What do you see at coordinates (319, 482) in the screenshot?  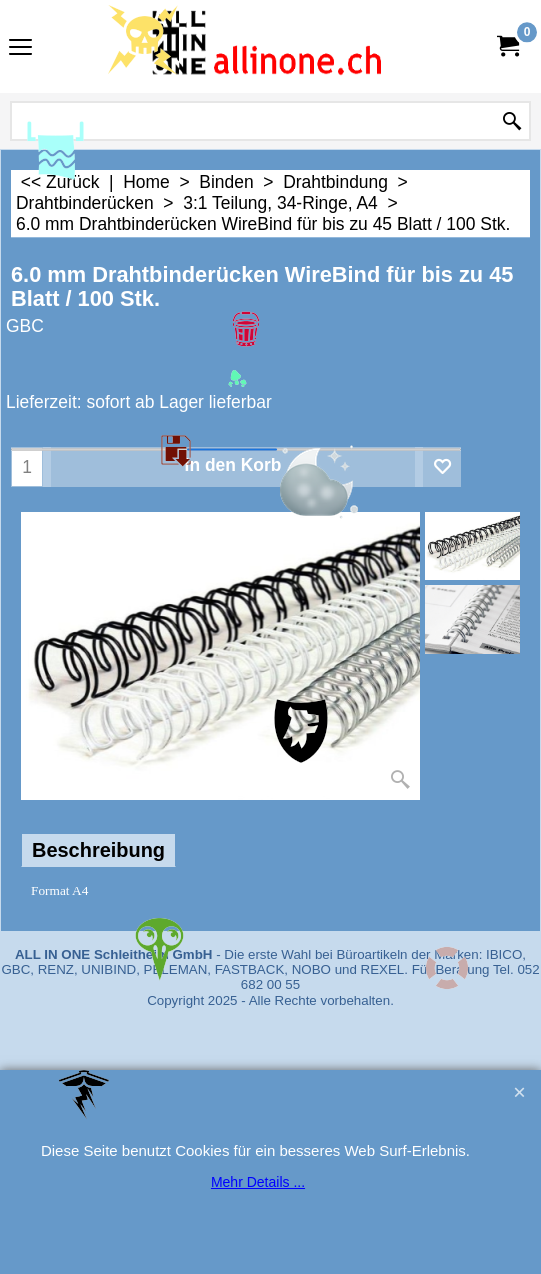 I see `indicates cloudy nighttime weather conditions` at bounding box center [319, 482].